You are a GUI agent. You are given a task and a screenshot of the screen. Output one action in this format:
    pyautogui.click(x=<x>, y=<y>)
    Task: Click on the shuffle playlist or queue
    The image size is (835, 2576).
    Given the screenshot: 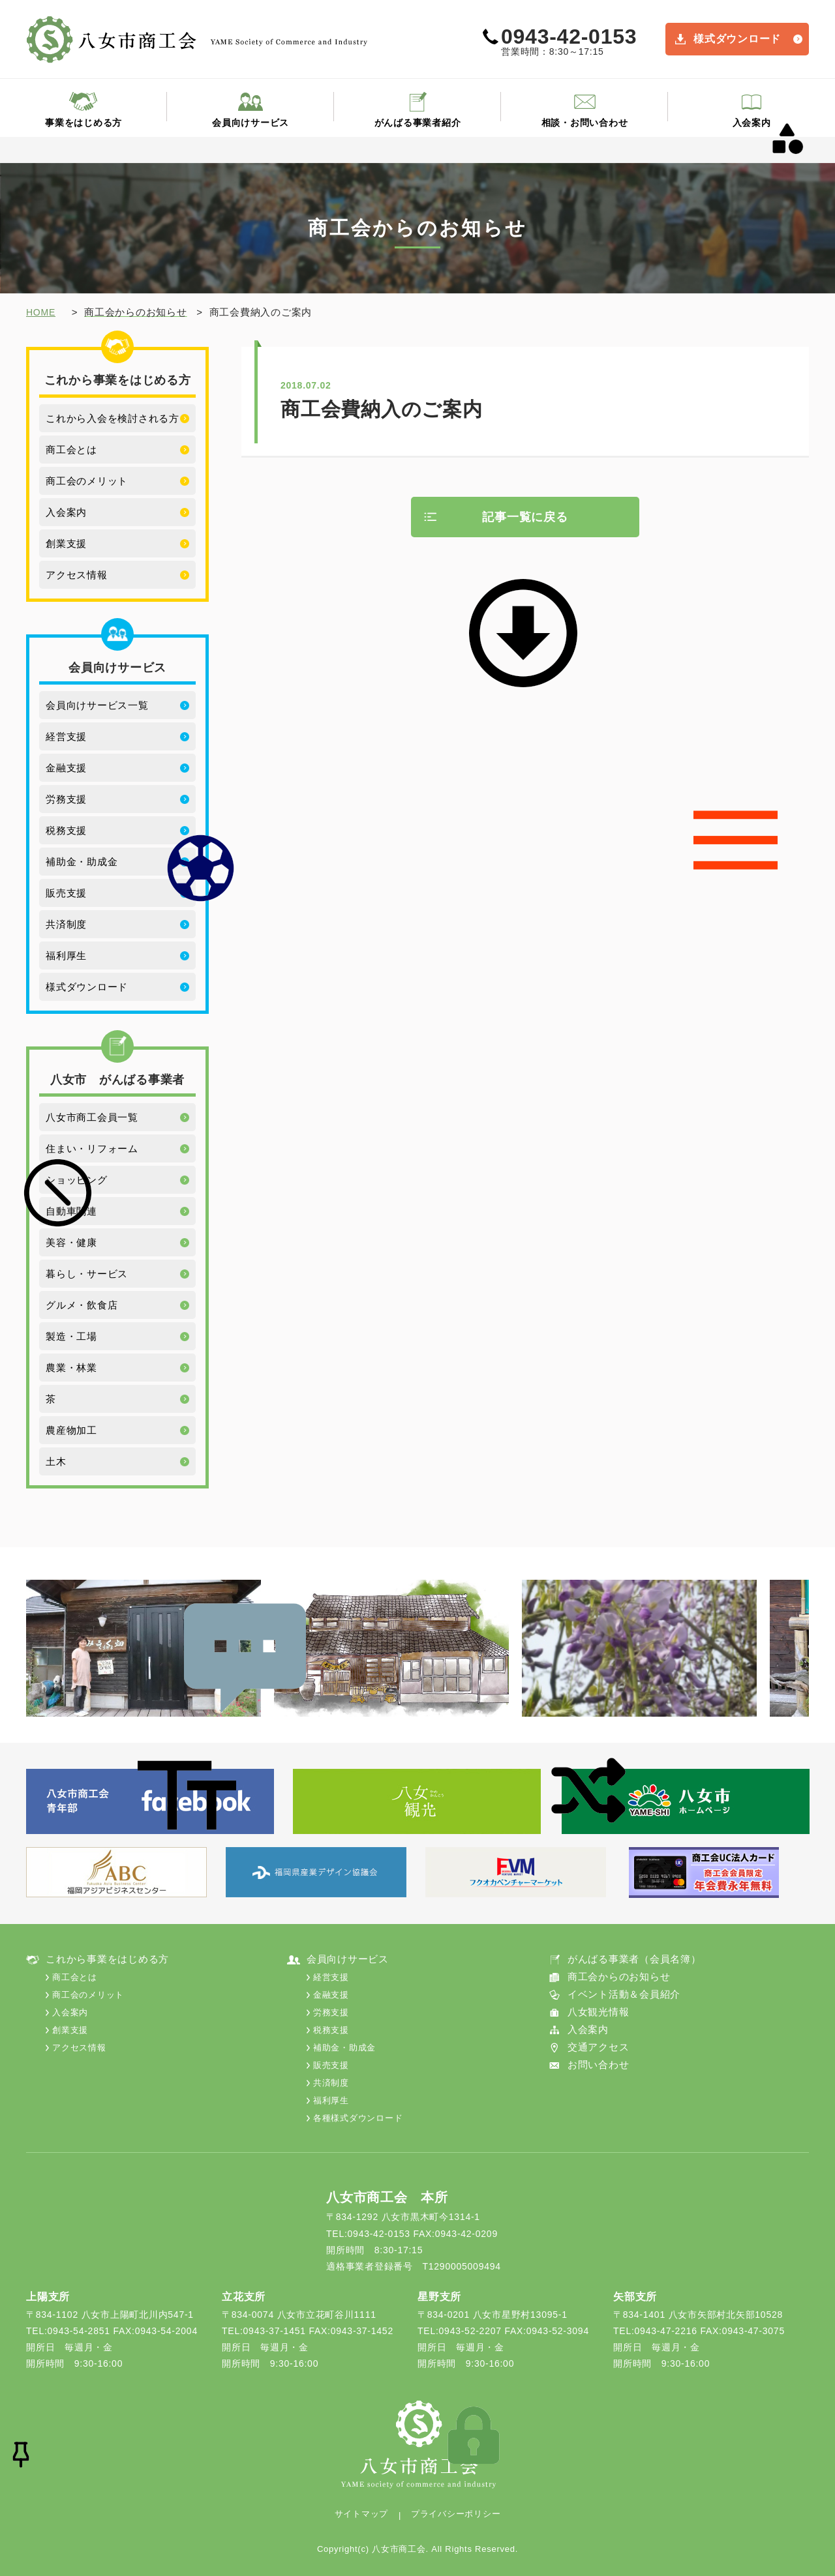 What is the action you would take?
    pyautogui.click(x=588, y=1790)
    